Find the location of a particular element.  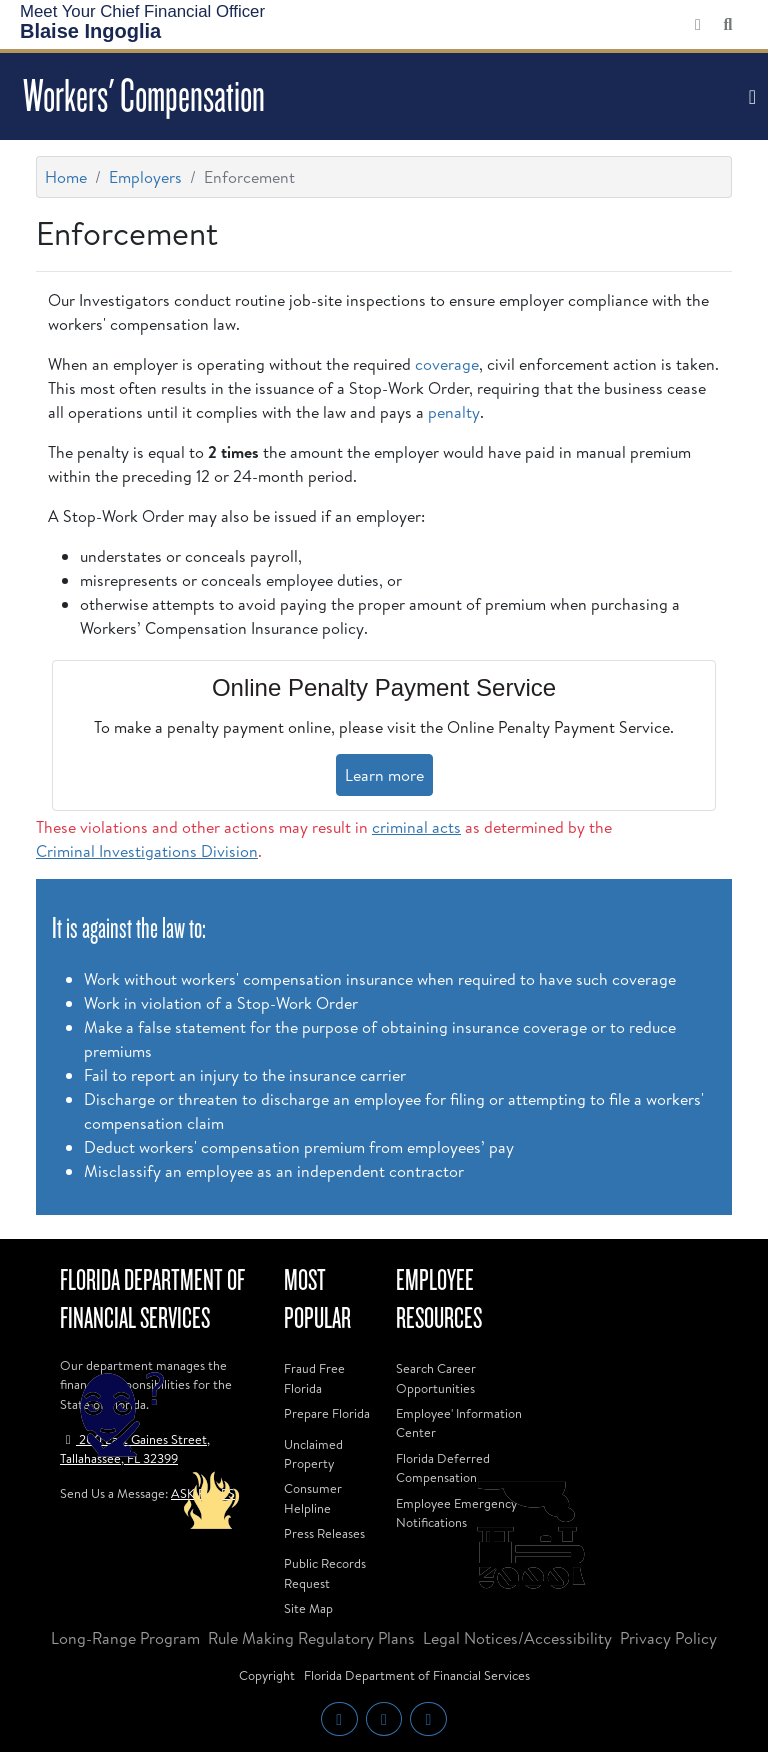

access train or railway games is located at coordinates (531, 1534).